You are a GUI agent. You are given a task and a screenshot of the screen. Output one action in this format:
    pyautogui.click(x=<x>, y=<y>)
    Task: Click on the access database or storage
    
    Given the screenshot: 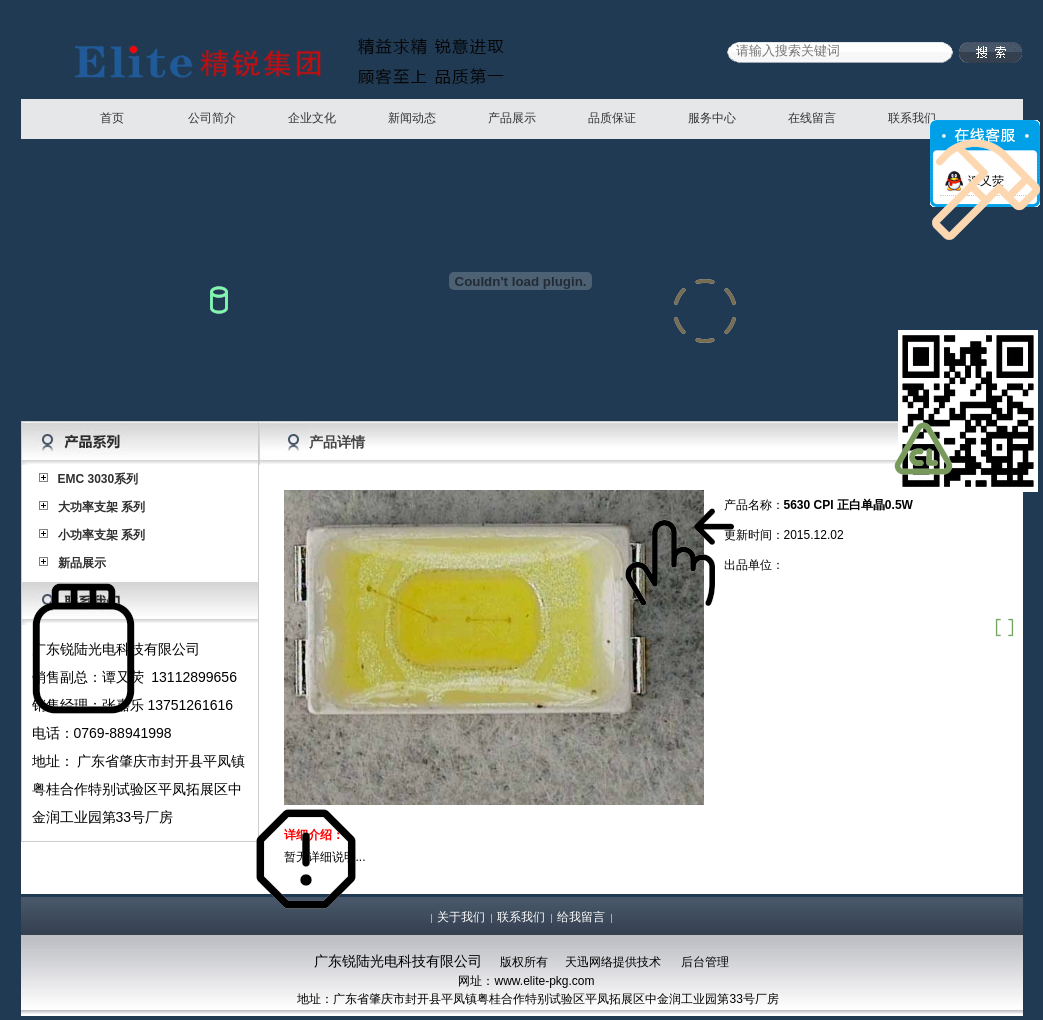 What is the action you would take?
    pyautogui.click(x=219, y=300)
    